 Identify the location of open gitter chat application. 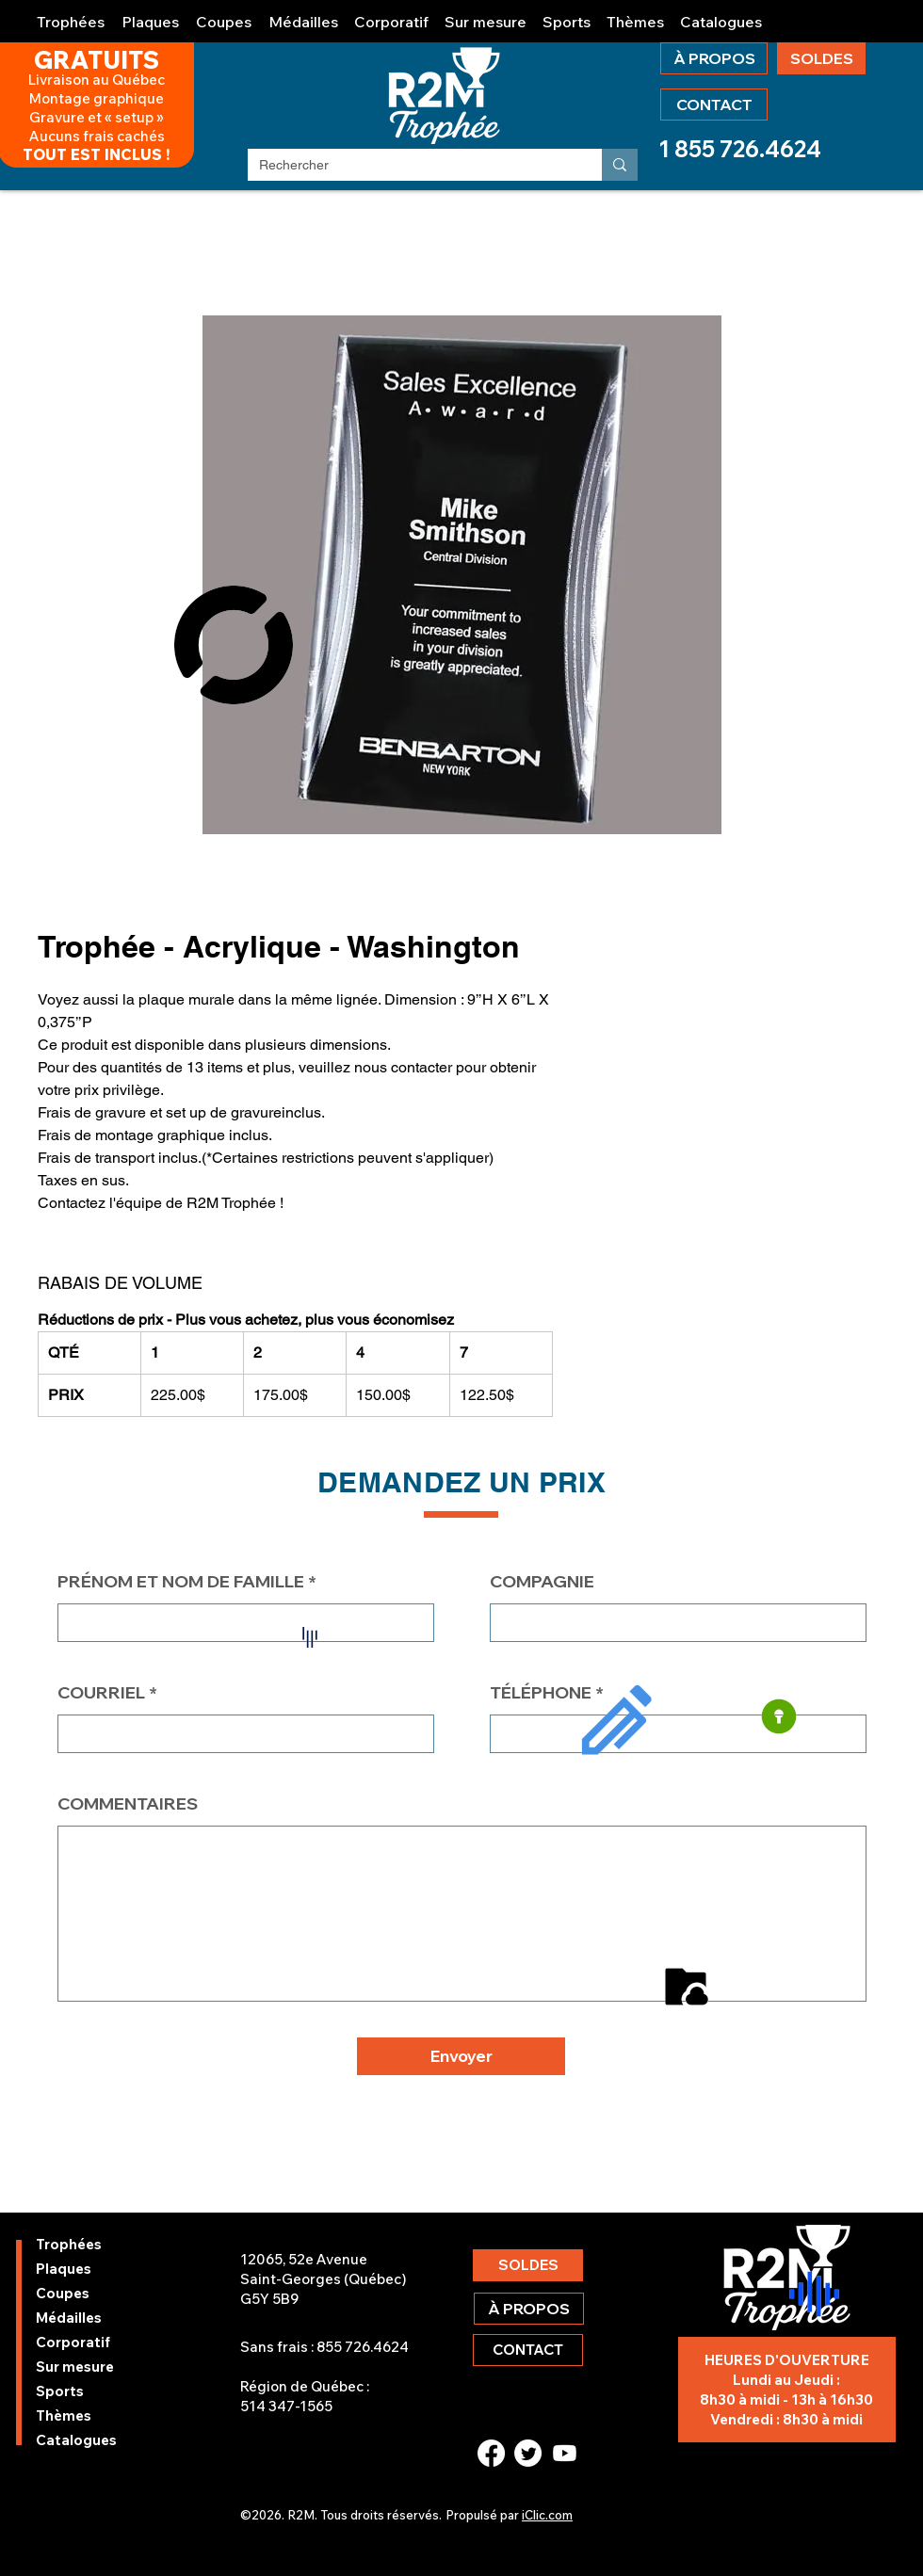
(310, 1637).